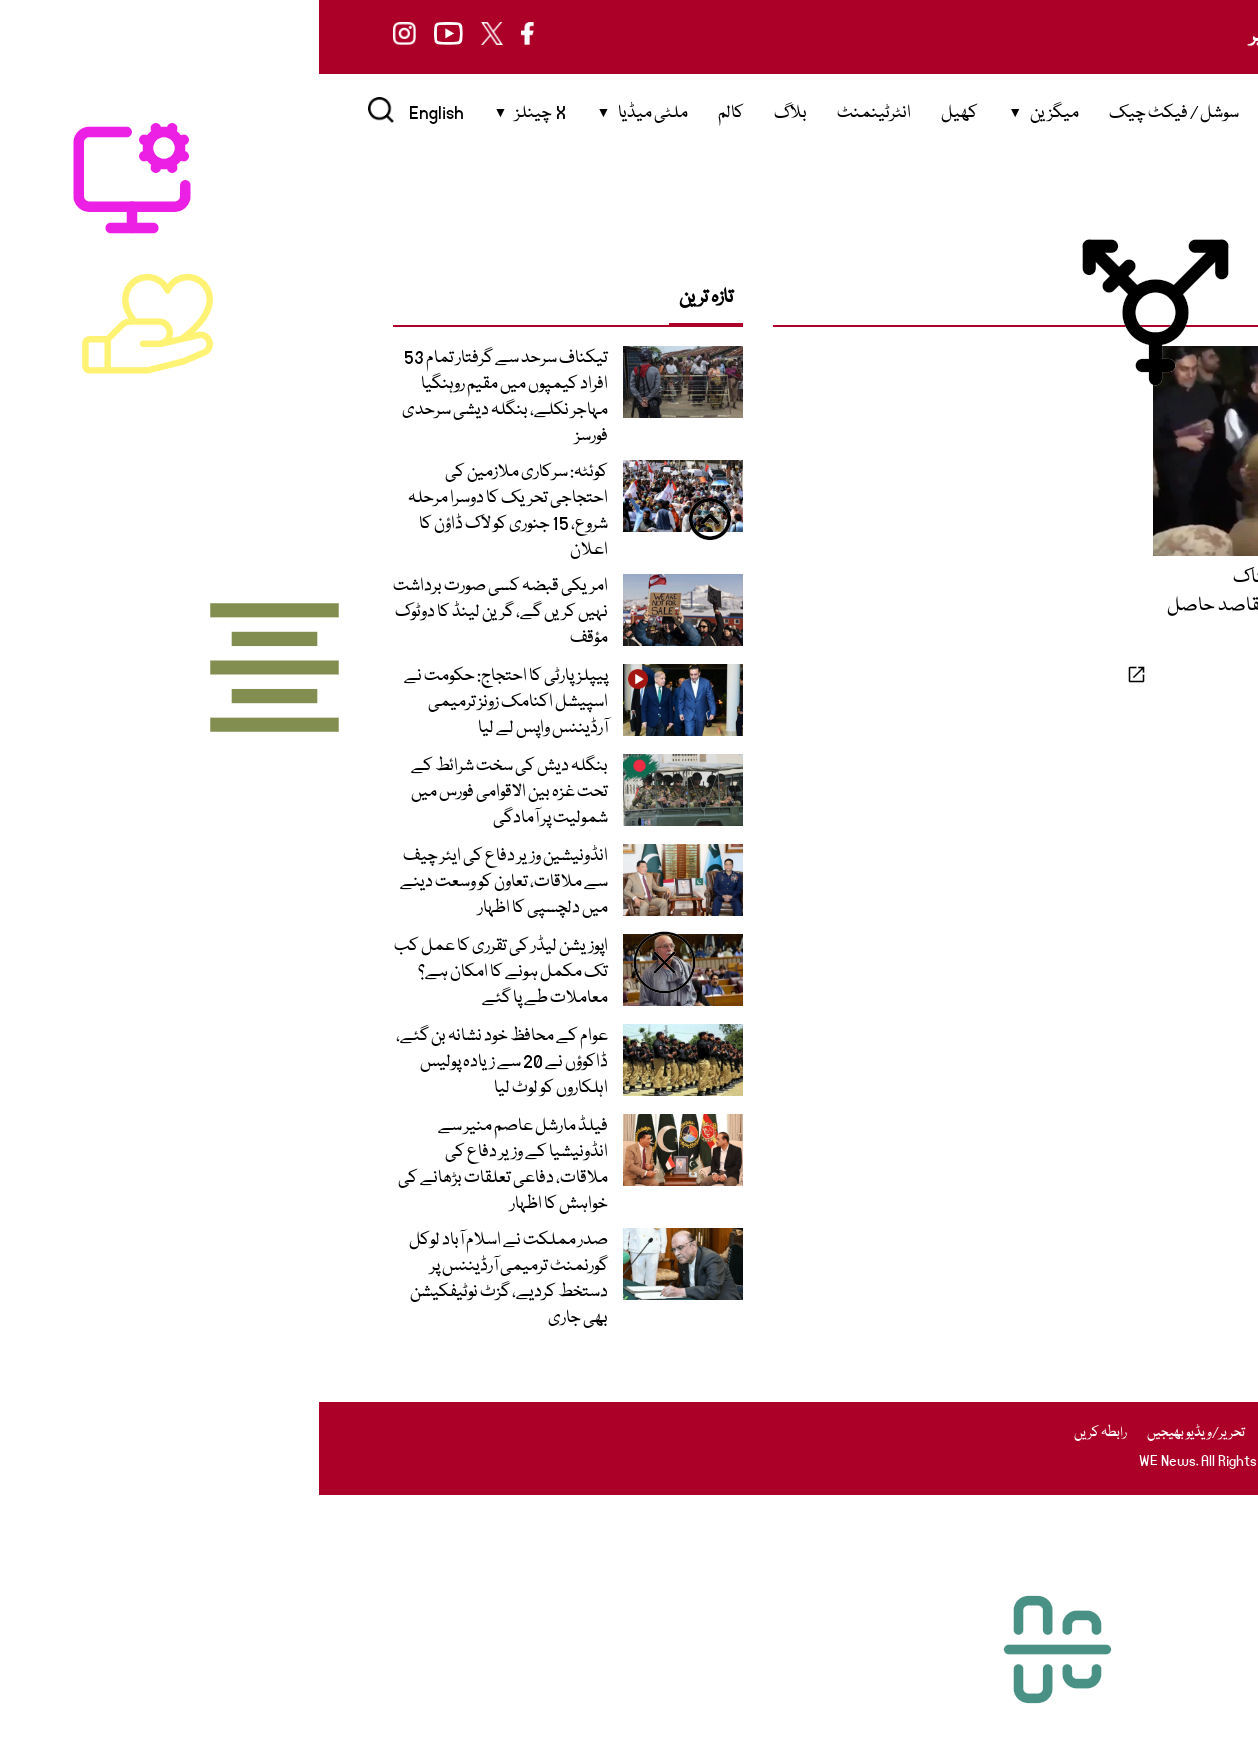 The image size is (1258, 1743). Describe the element at coordinates (132, 180) in the screenshot. I see `access display settings` at that location.